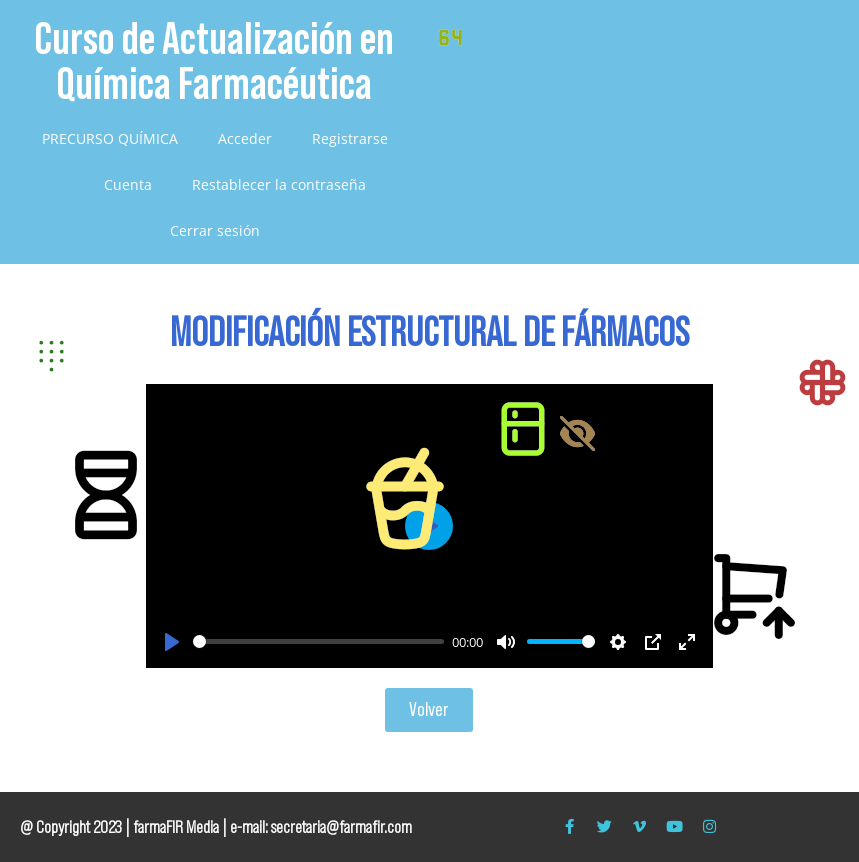  Describe the element at coordinates (822, 382) in the screenshot. I see `open Slack workspace` at that location.